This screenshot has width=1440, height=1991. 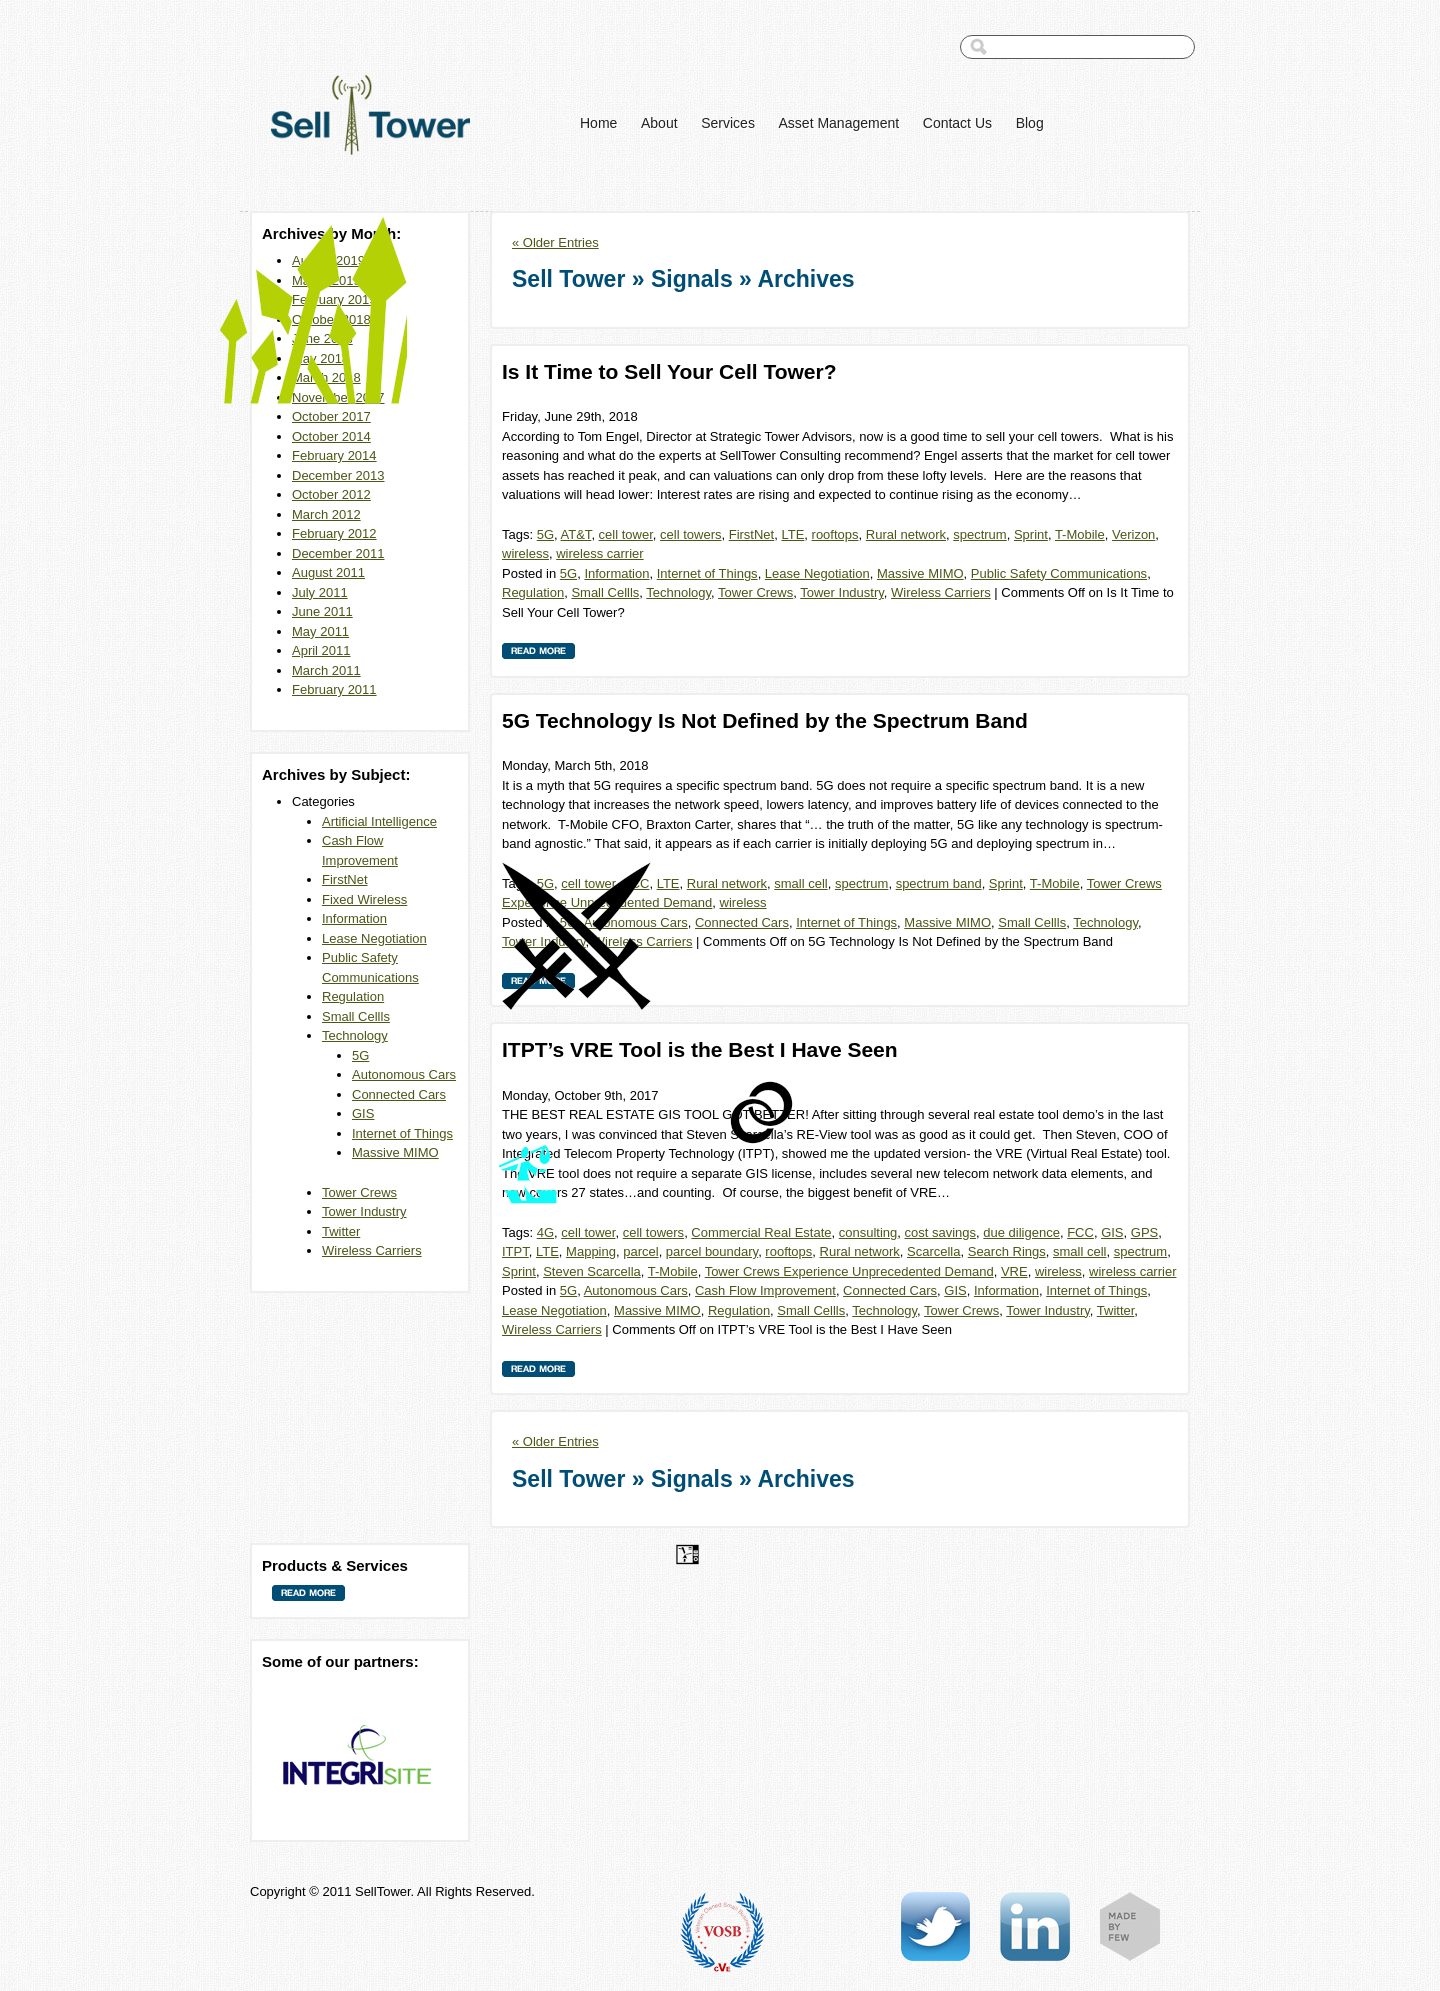 What do you see at coordinates (576, 938) in the screenshot?
I see `indicates combat or battle mode` at bounding box center [576, 938].